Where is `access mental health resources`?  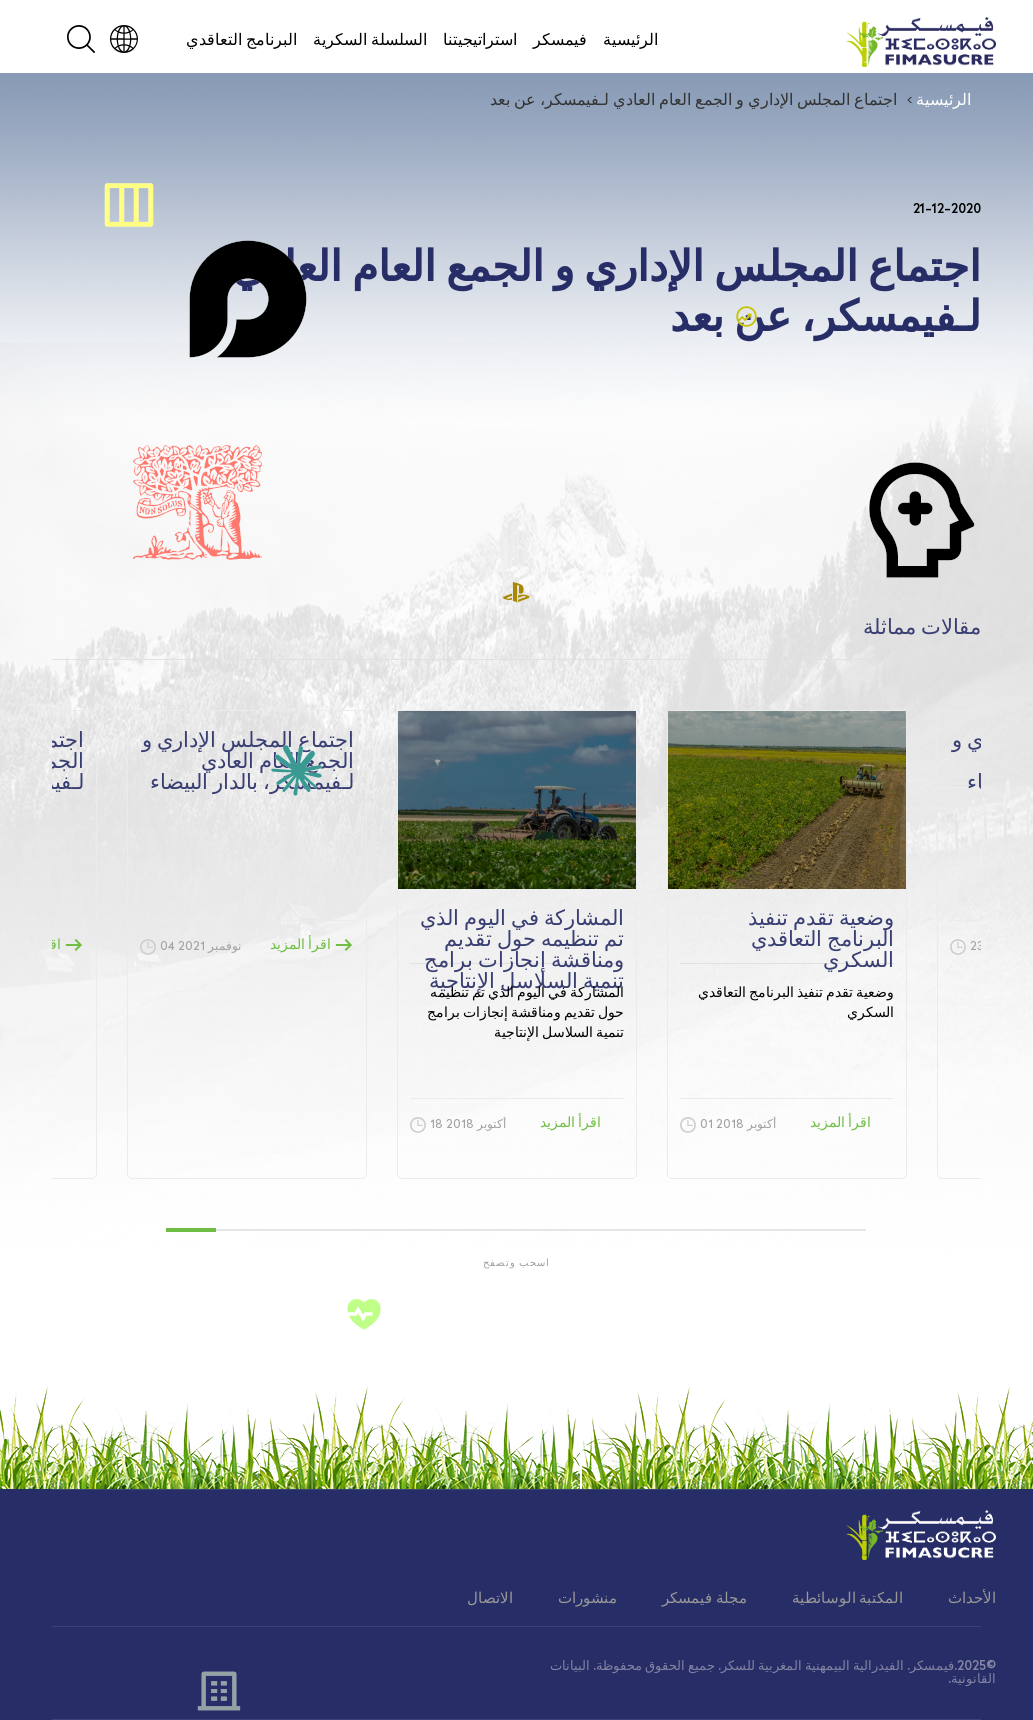 access mental health resources is located at coordinates (921, 520).